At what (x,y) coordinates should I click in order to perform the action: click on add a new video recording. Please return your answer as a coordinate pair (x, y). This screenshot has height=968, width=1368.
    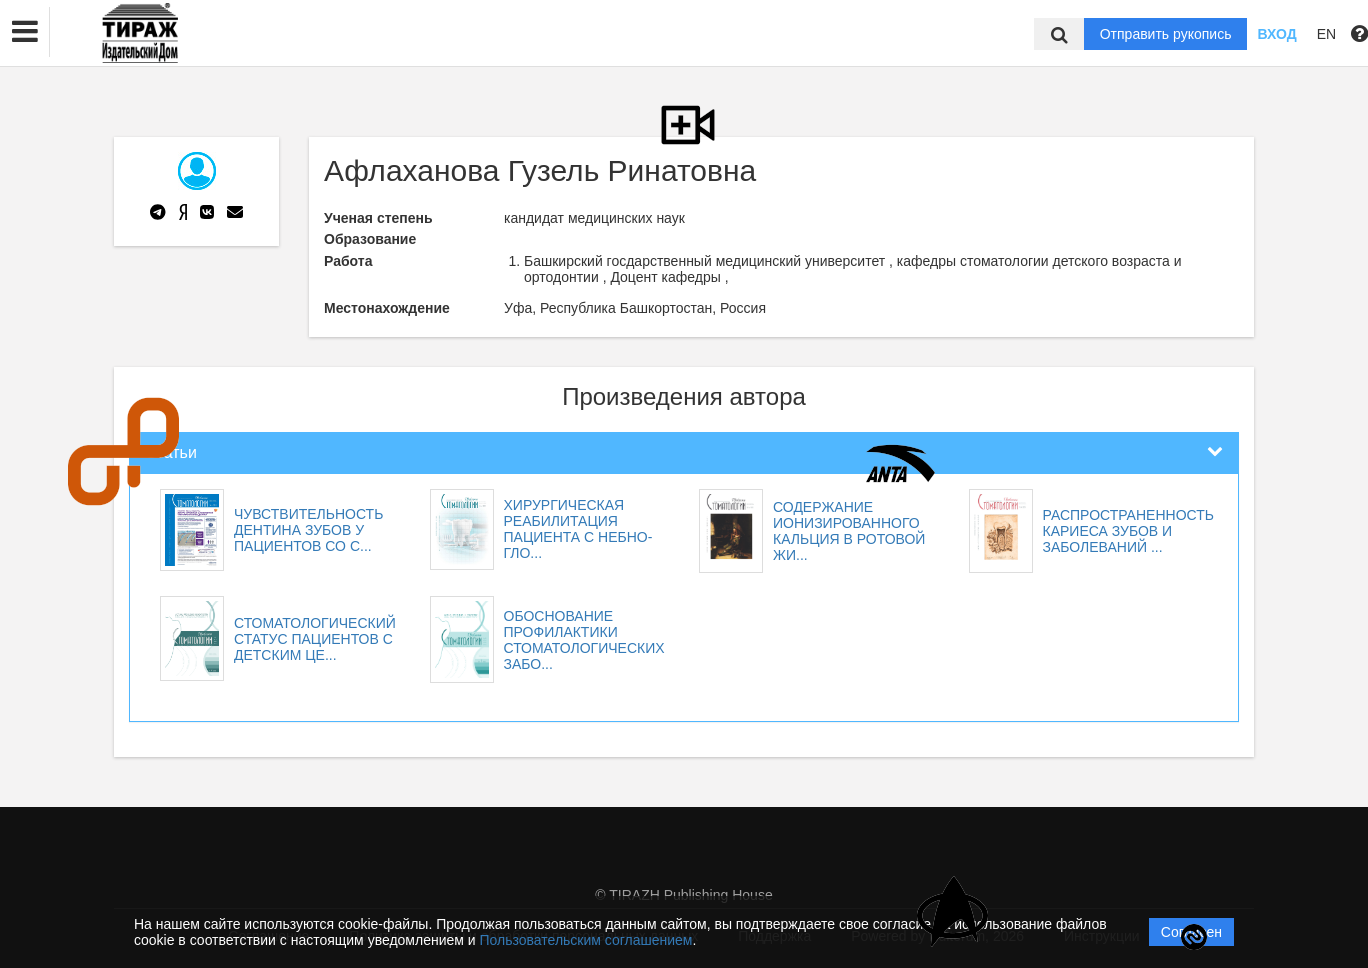
    Looking at the image, I should click on (688, 125).